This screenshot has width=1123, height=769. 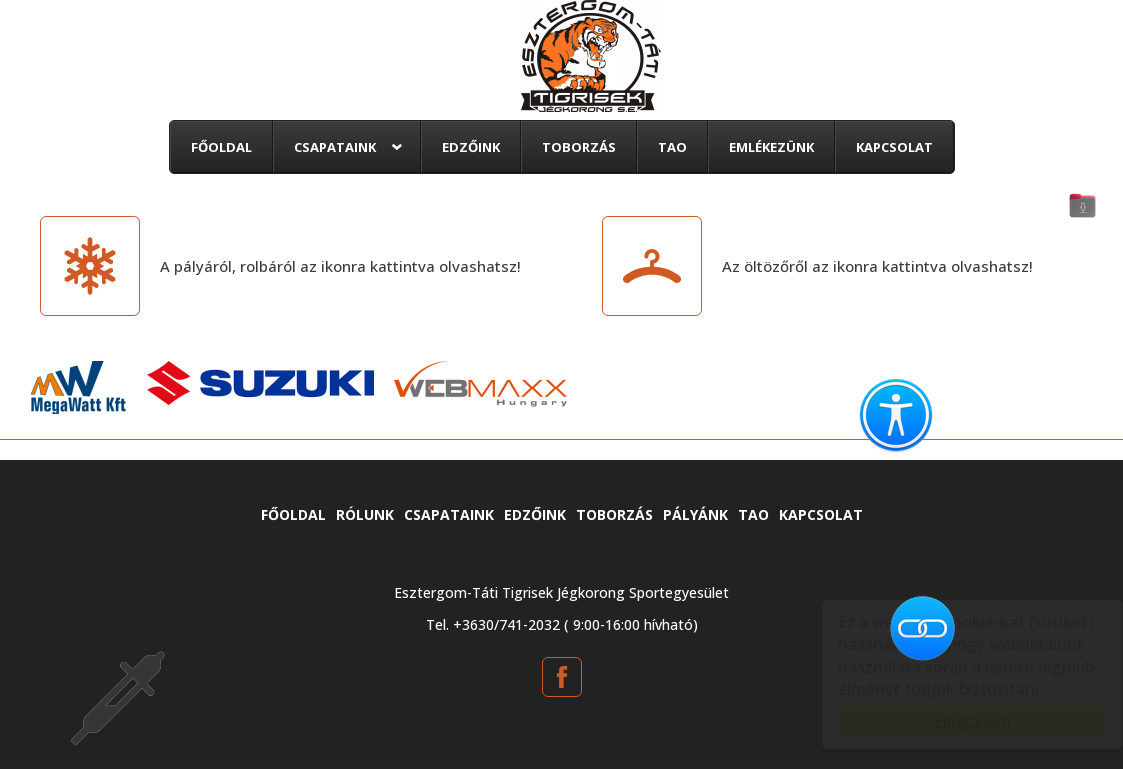 I want to click on open your downloads folder, so click(x=1082, y=205).